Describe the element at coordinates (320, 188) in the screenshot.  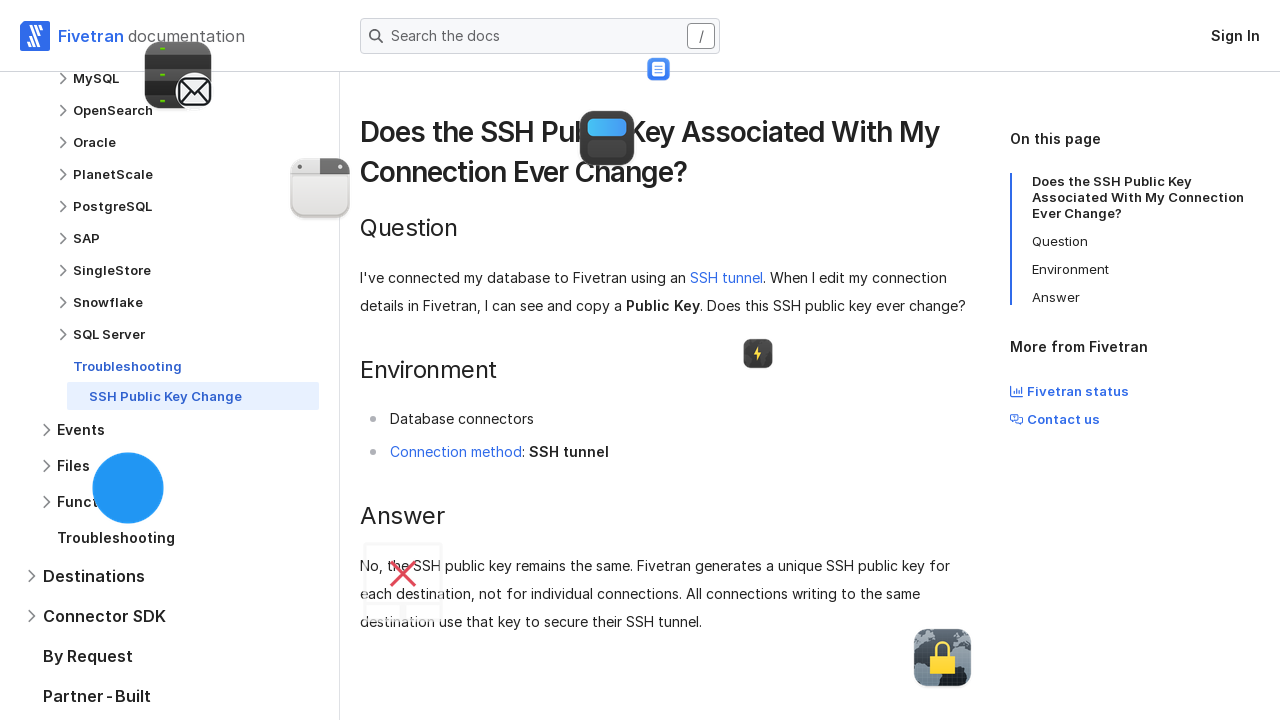
I see `customize window decoration settings` at that location.